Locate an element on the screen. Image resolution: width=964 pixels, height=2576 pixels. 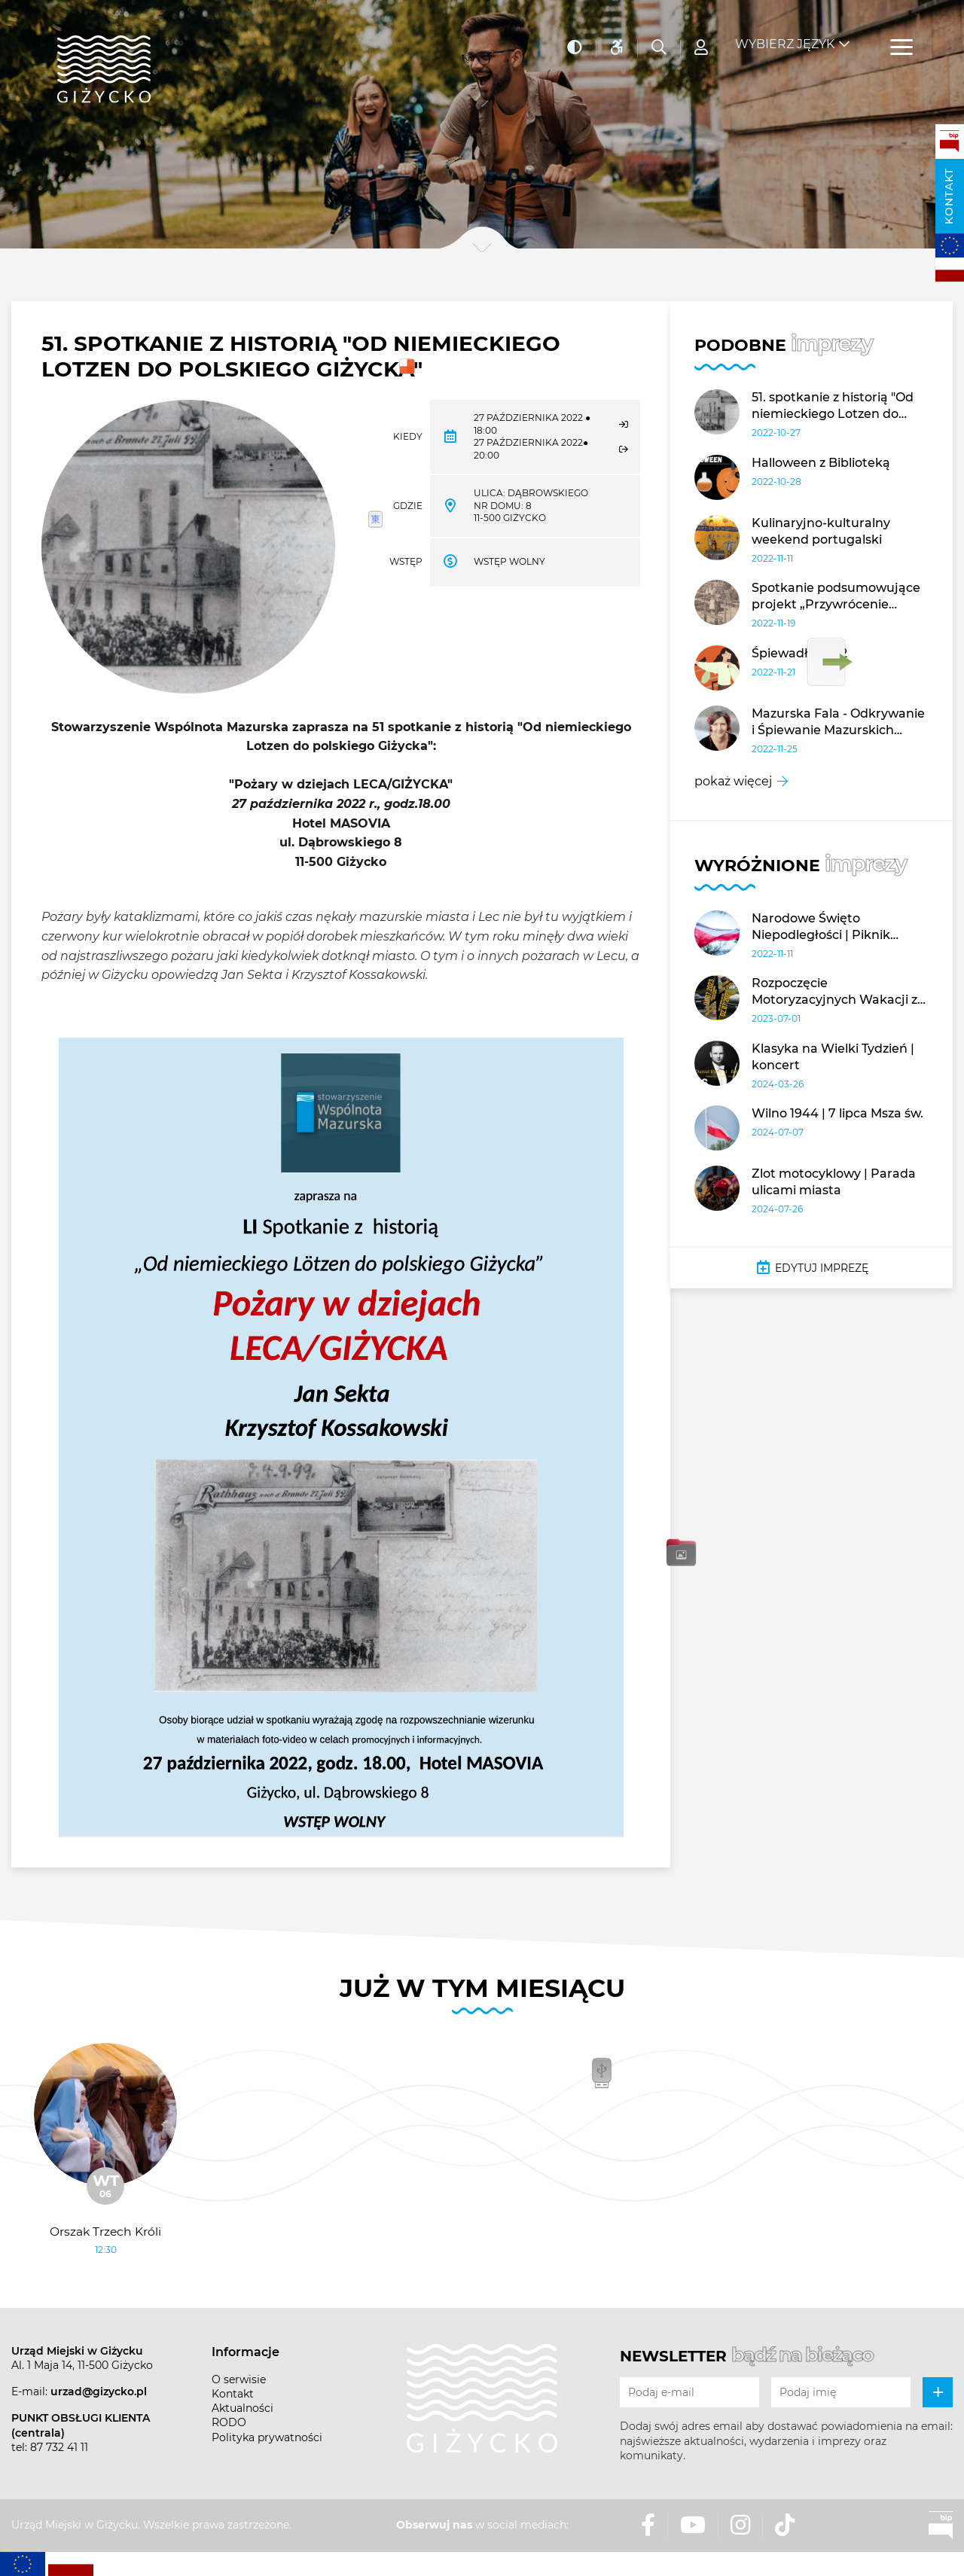
launch the mahjongg tile matching game is located at coordinates (375, 519).